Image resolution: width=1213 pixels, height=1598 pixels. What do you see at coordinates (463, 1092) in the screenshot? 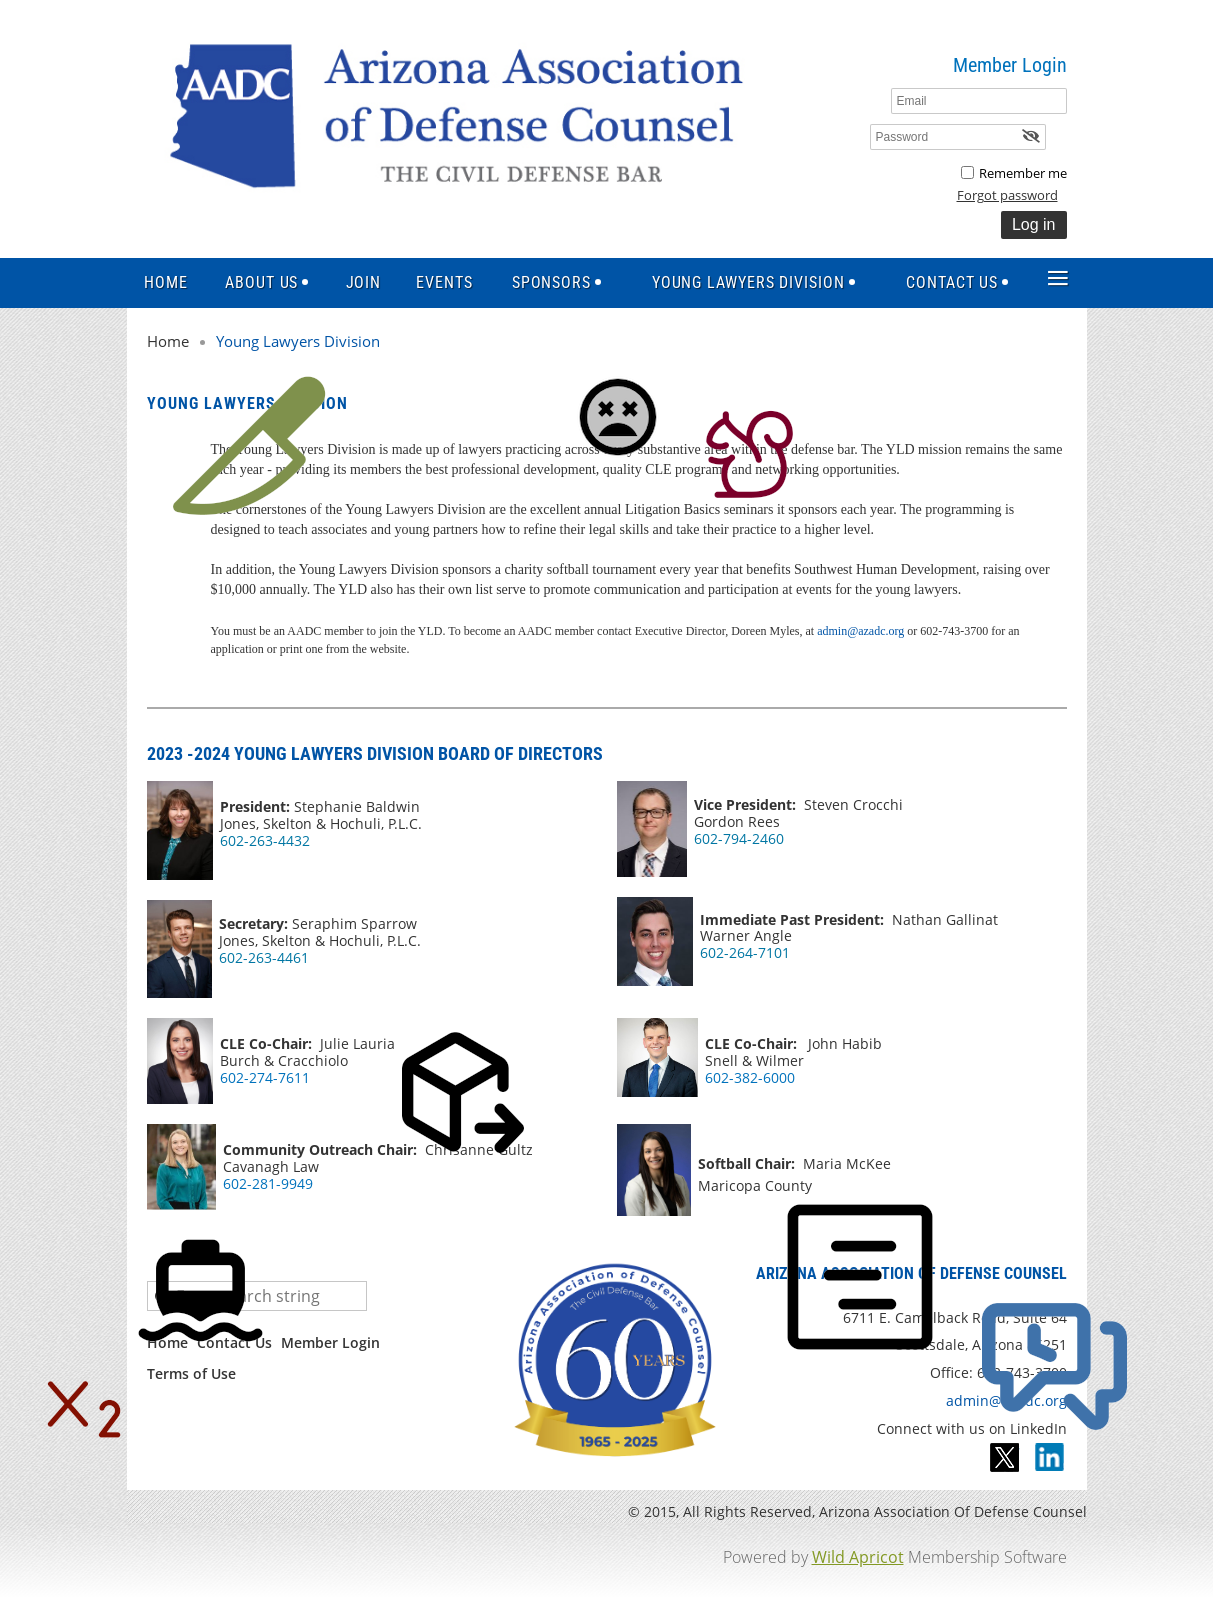
I see `view packages that depend on this repository` at bounding box center [463, 1092].